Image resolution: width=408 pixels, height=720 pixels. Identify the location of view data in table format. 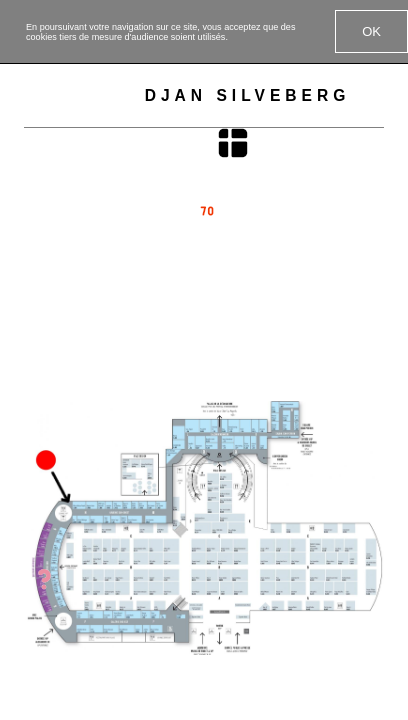
(233, 143).